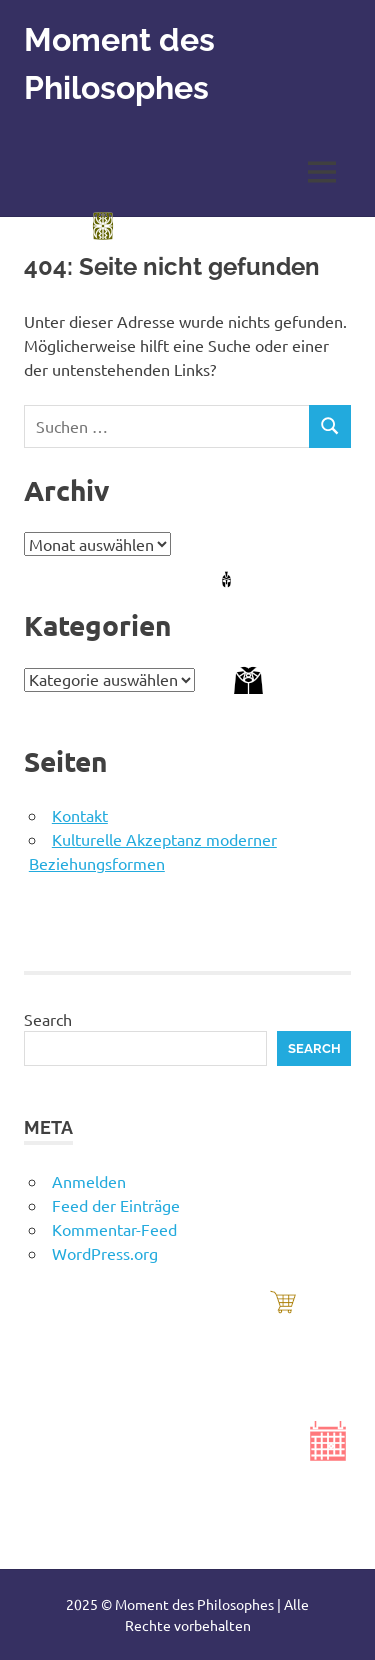  What do you see at coordinates (226, 579) in the screenshot?
I see `select warrior or knight character class` at bounding box center [226, 579].